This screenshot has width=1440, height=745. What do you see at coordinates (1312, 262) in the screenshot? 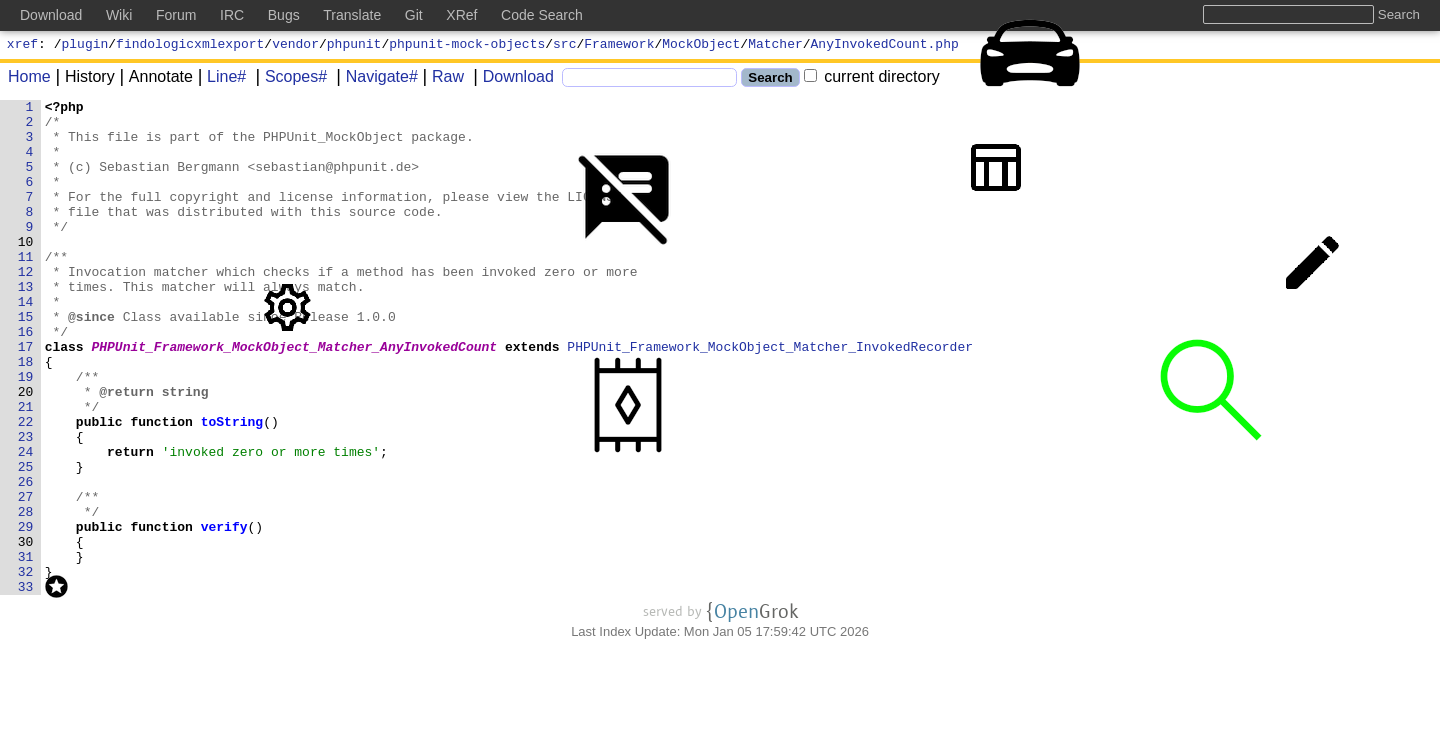
I see `edit content or settings` at bounding box center [1312, 262].